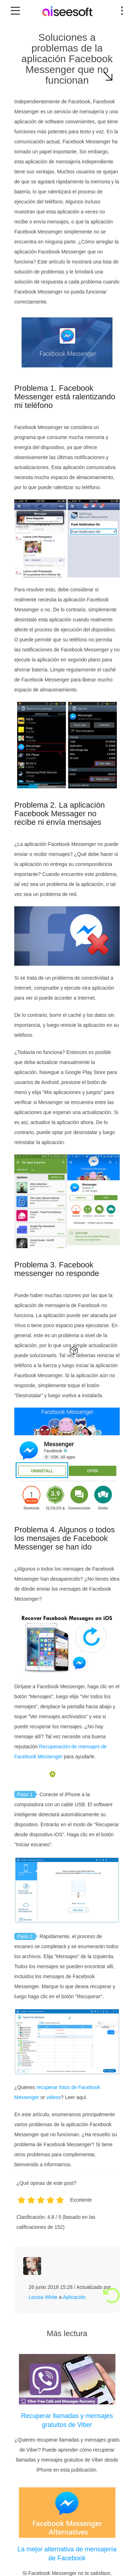 This screenshot has width=134, height=2576. Describe the element at coordinates (74, 1350) in the screenshot. I see `view order shipment details` at that location.